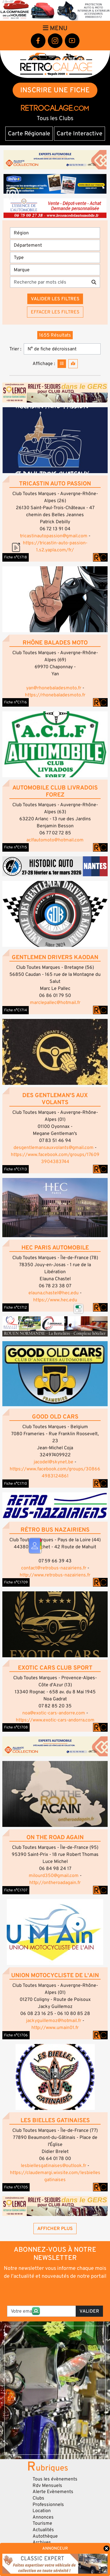 The height and width of the screenshot is (2576, 110). What do you see at coordinates (36, 2311) in the screenshot?
I see `open renderdoc graphics debugging application` at bounding box center [36, 2311].